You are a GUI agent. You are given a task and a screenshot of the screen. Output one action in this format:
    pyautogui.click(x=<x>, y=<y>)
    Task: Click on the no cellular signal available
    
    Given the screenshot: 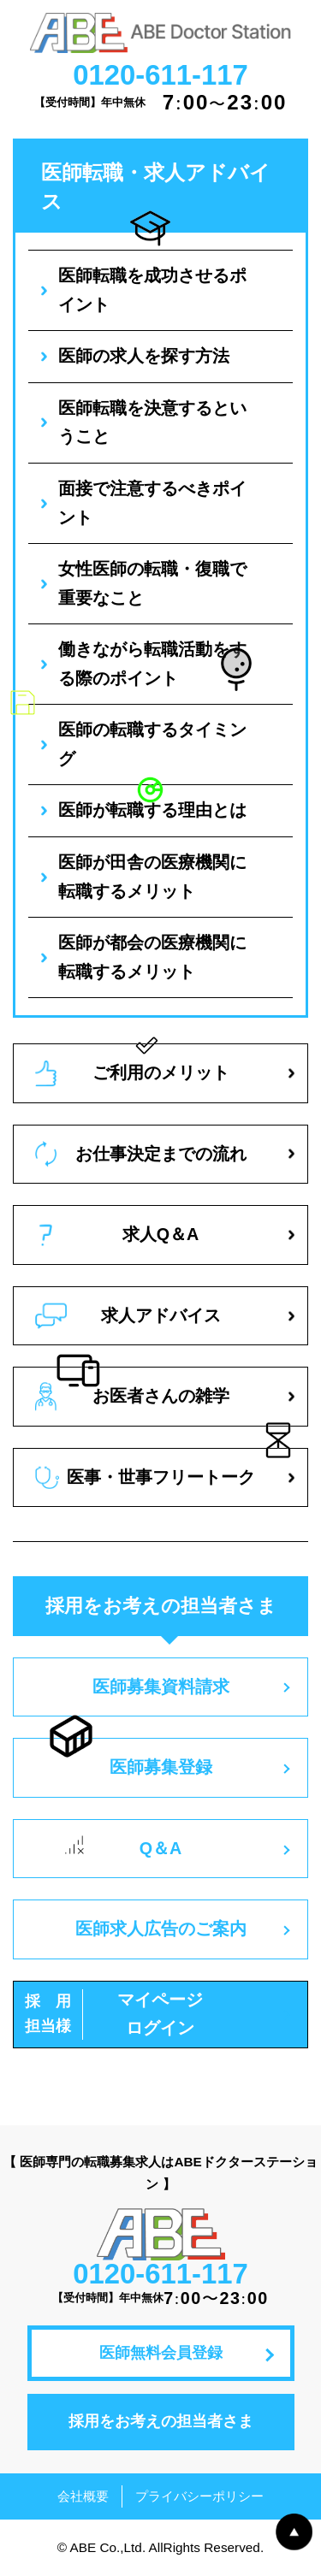 What is the action you would take?
    pyautogui.click(x=74, y=1846)
    